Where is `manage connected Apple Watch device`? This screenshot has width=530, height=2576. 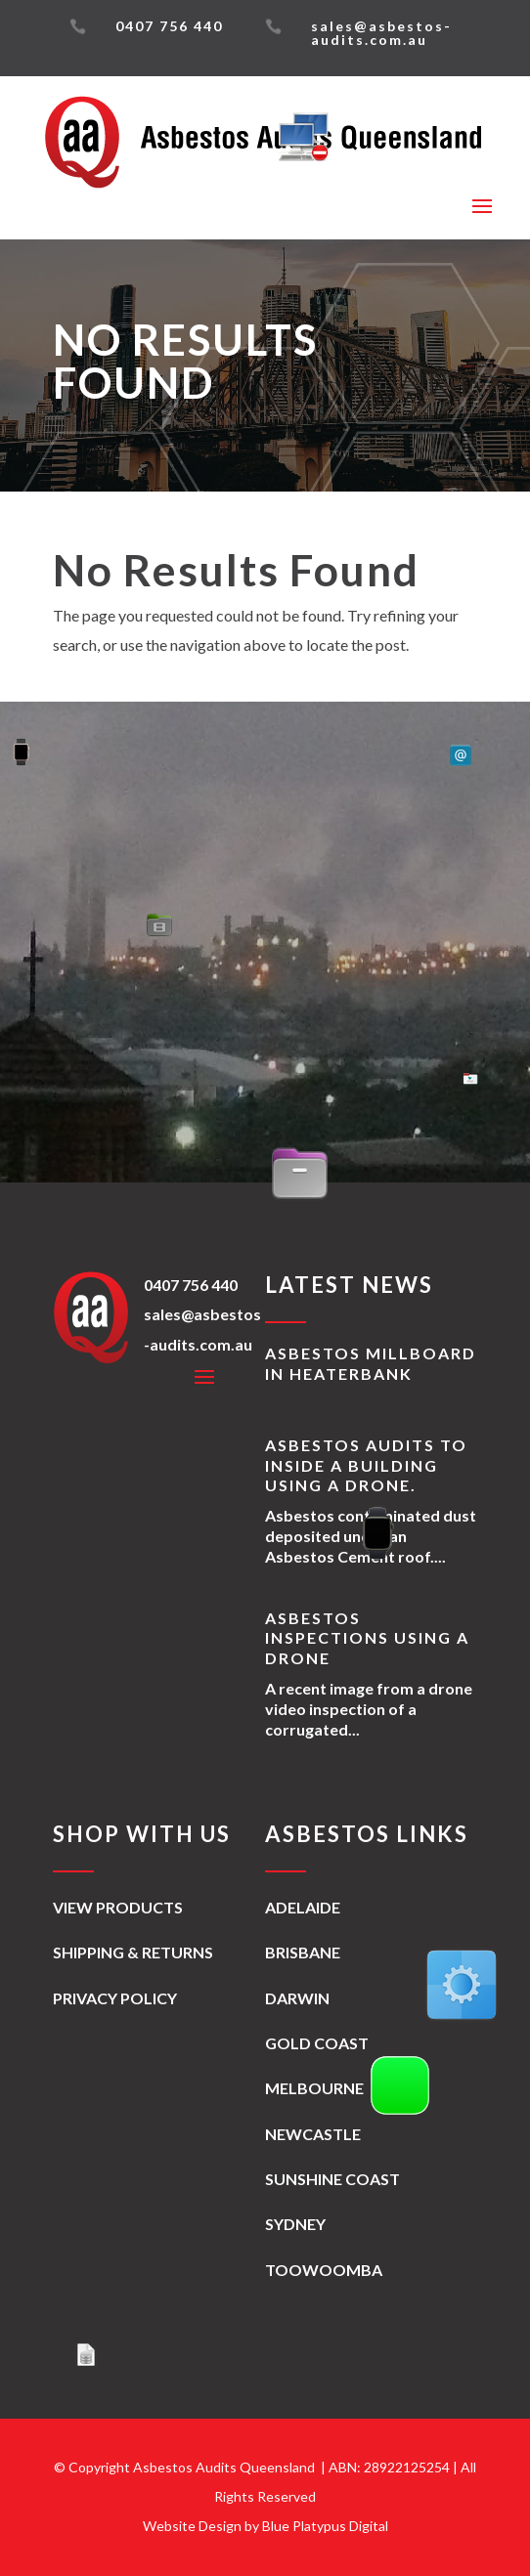
manage connected Apple Watch device is located at coordinates (21, 751).